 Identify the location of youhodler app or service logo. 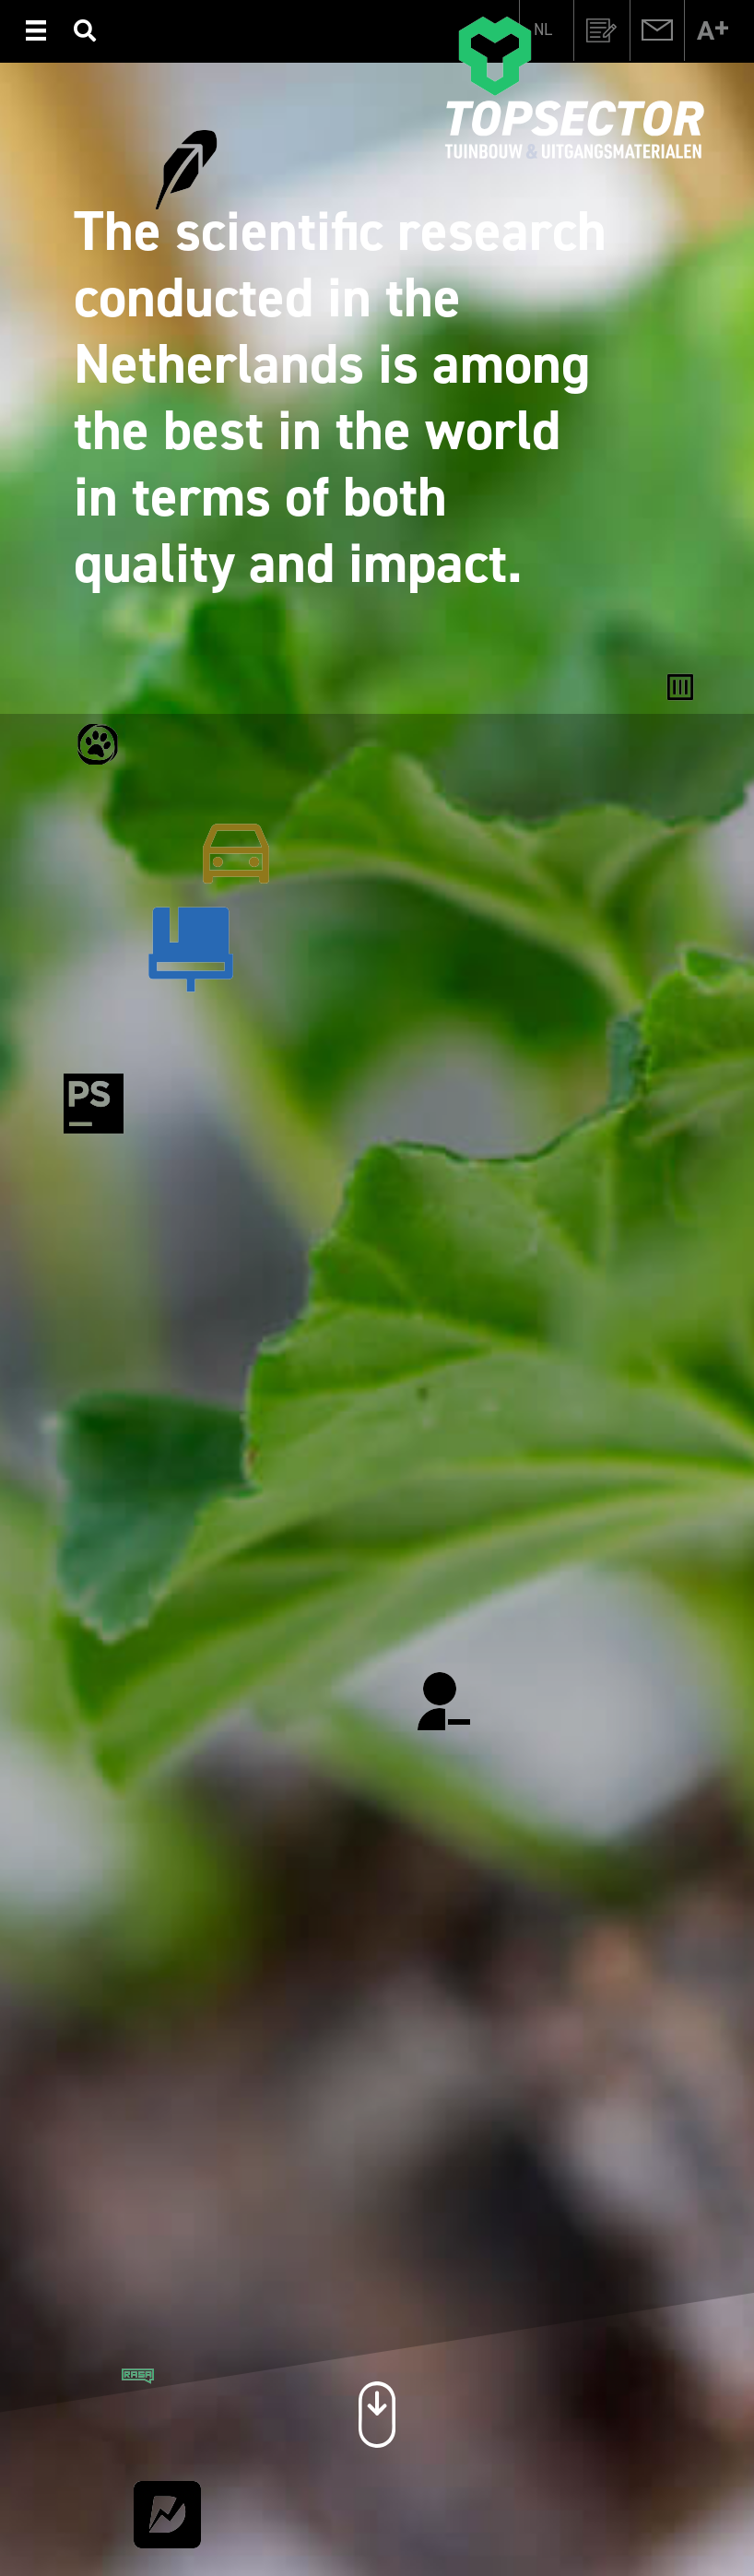
(495, 56).